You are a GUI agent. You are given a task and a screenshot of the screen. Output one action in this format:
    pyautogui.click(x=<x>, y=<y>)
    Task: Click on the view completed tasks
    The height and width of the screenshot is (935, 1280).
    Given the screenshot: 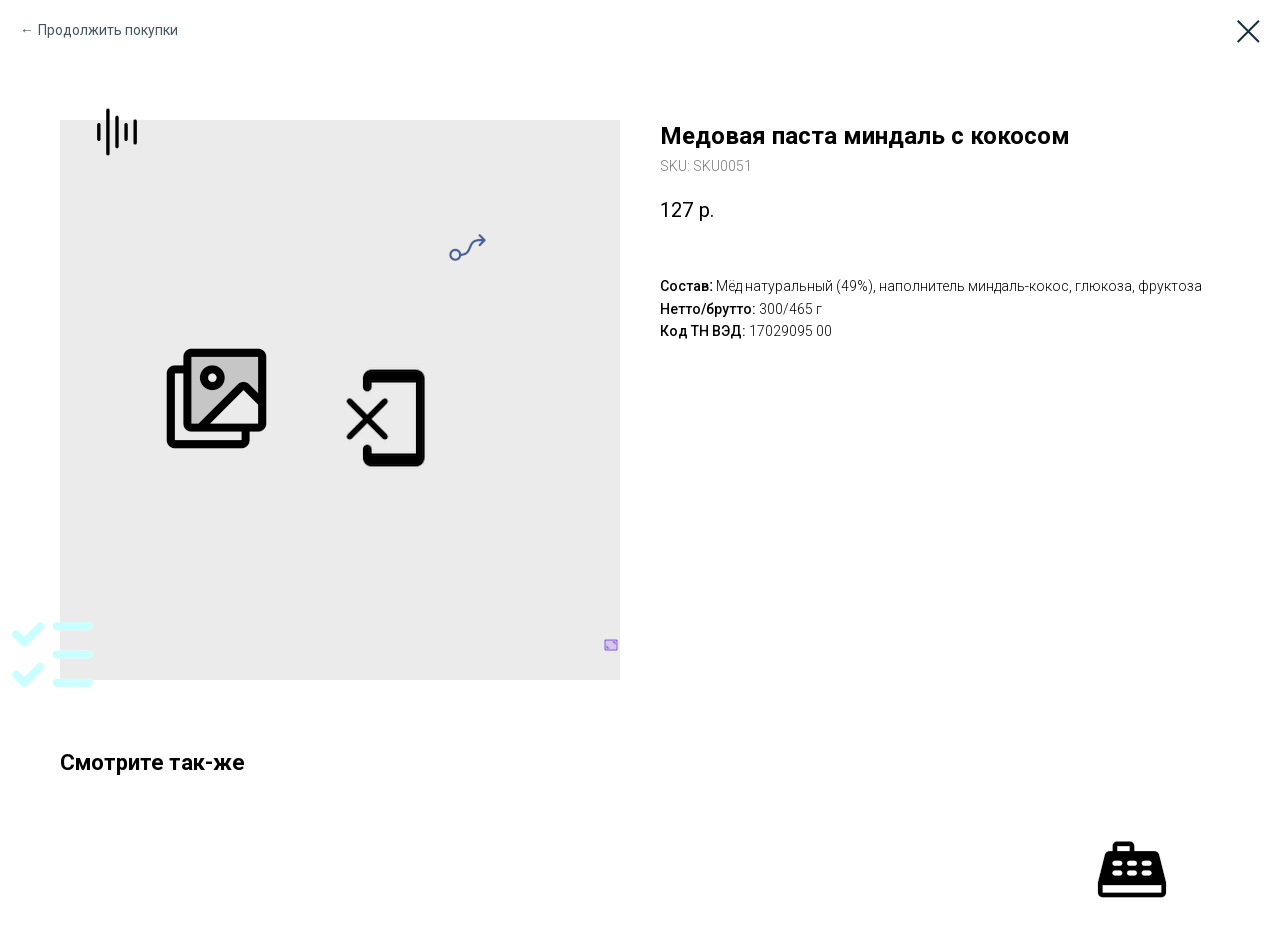 What is the action you would take?
    pyautogui.click(x=52, y=654)
    